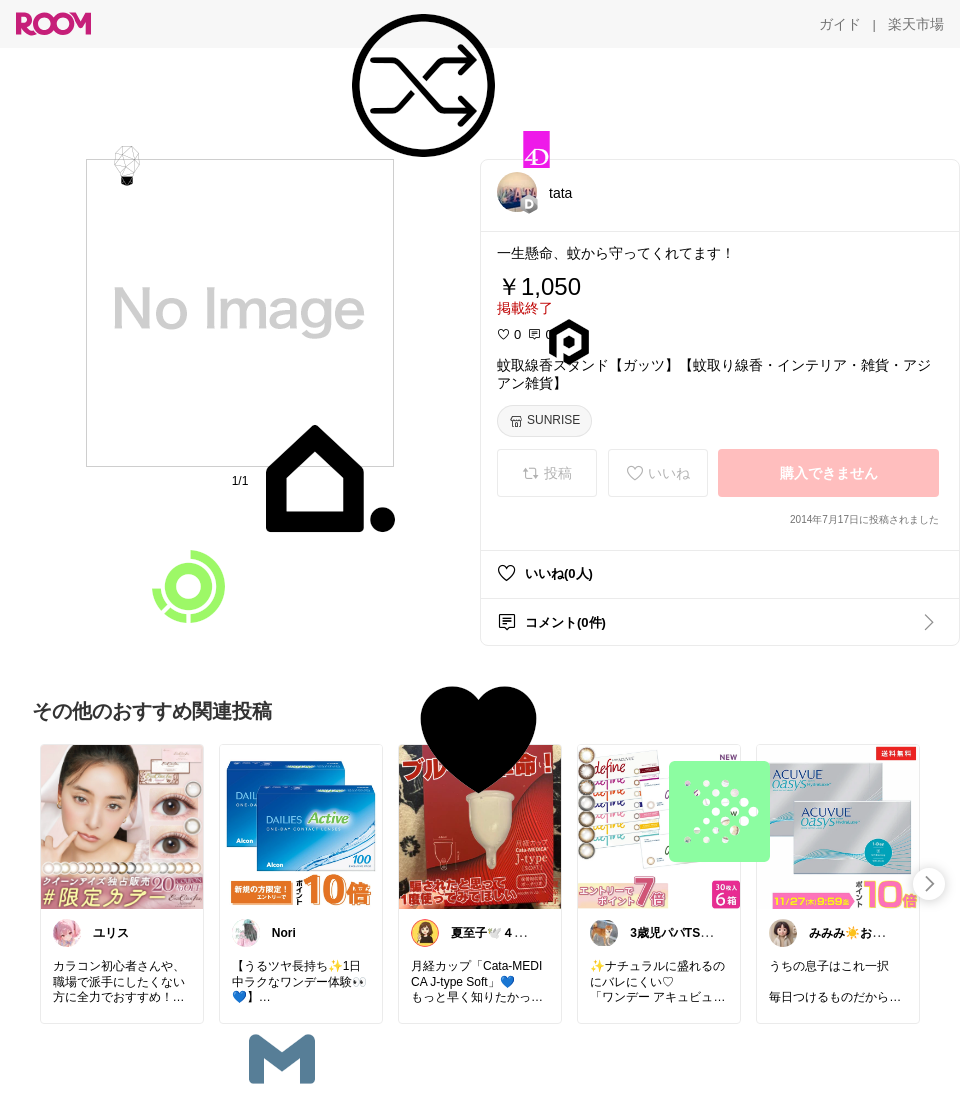 Image resolution: width=960 pixels, height=1114 pixels. What do you see at coordinates (127, 166) in the screenshot?
I see `open the minds social network app` at bounding box center [127, 166].